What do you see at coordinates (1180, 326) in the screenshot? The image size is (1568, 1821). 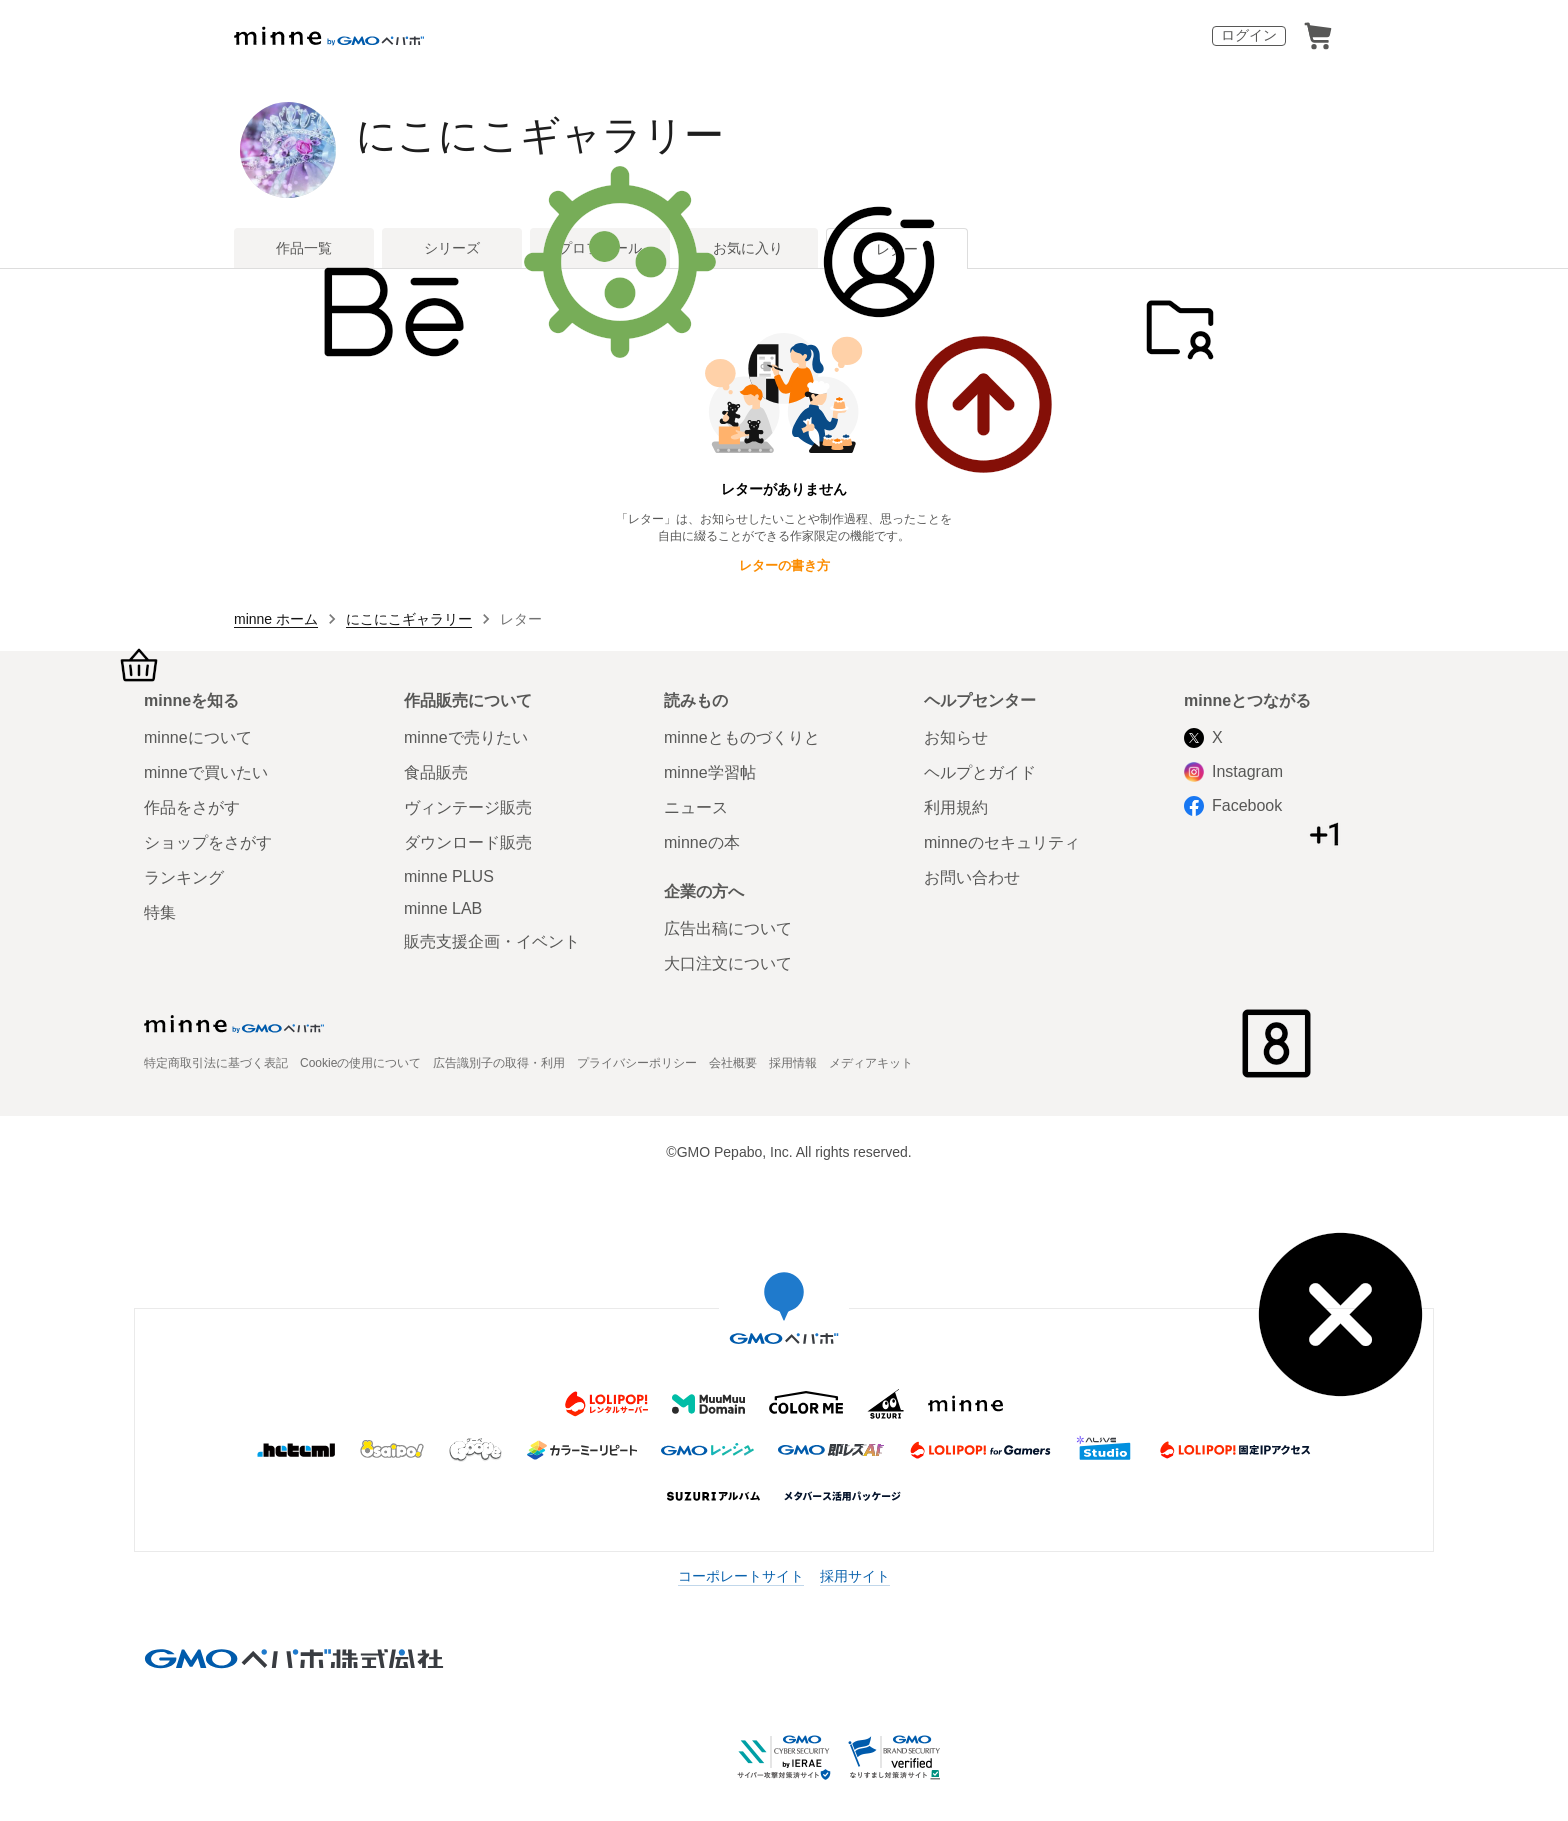 I see `access user profile folder` at bounding box center [1180, 326].